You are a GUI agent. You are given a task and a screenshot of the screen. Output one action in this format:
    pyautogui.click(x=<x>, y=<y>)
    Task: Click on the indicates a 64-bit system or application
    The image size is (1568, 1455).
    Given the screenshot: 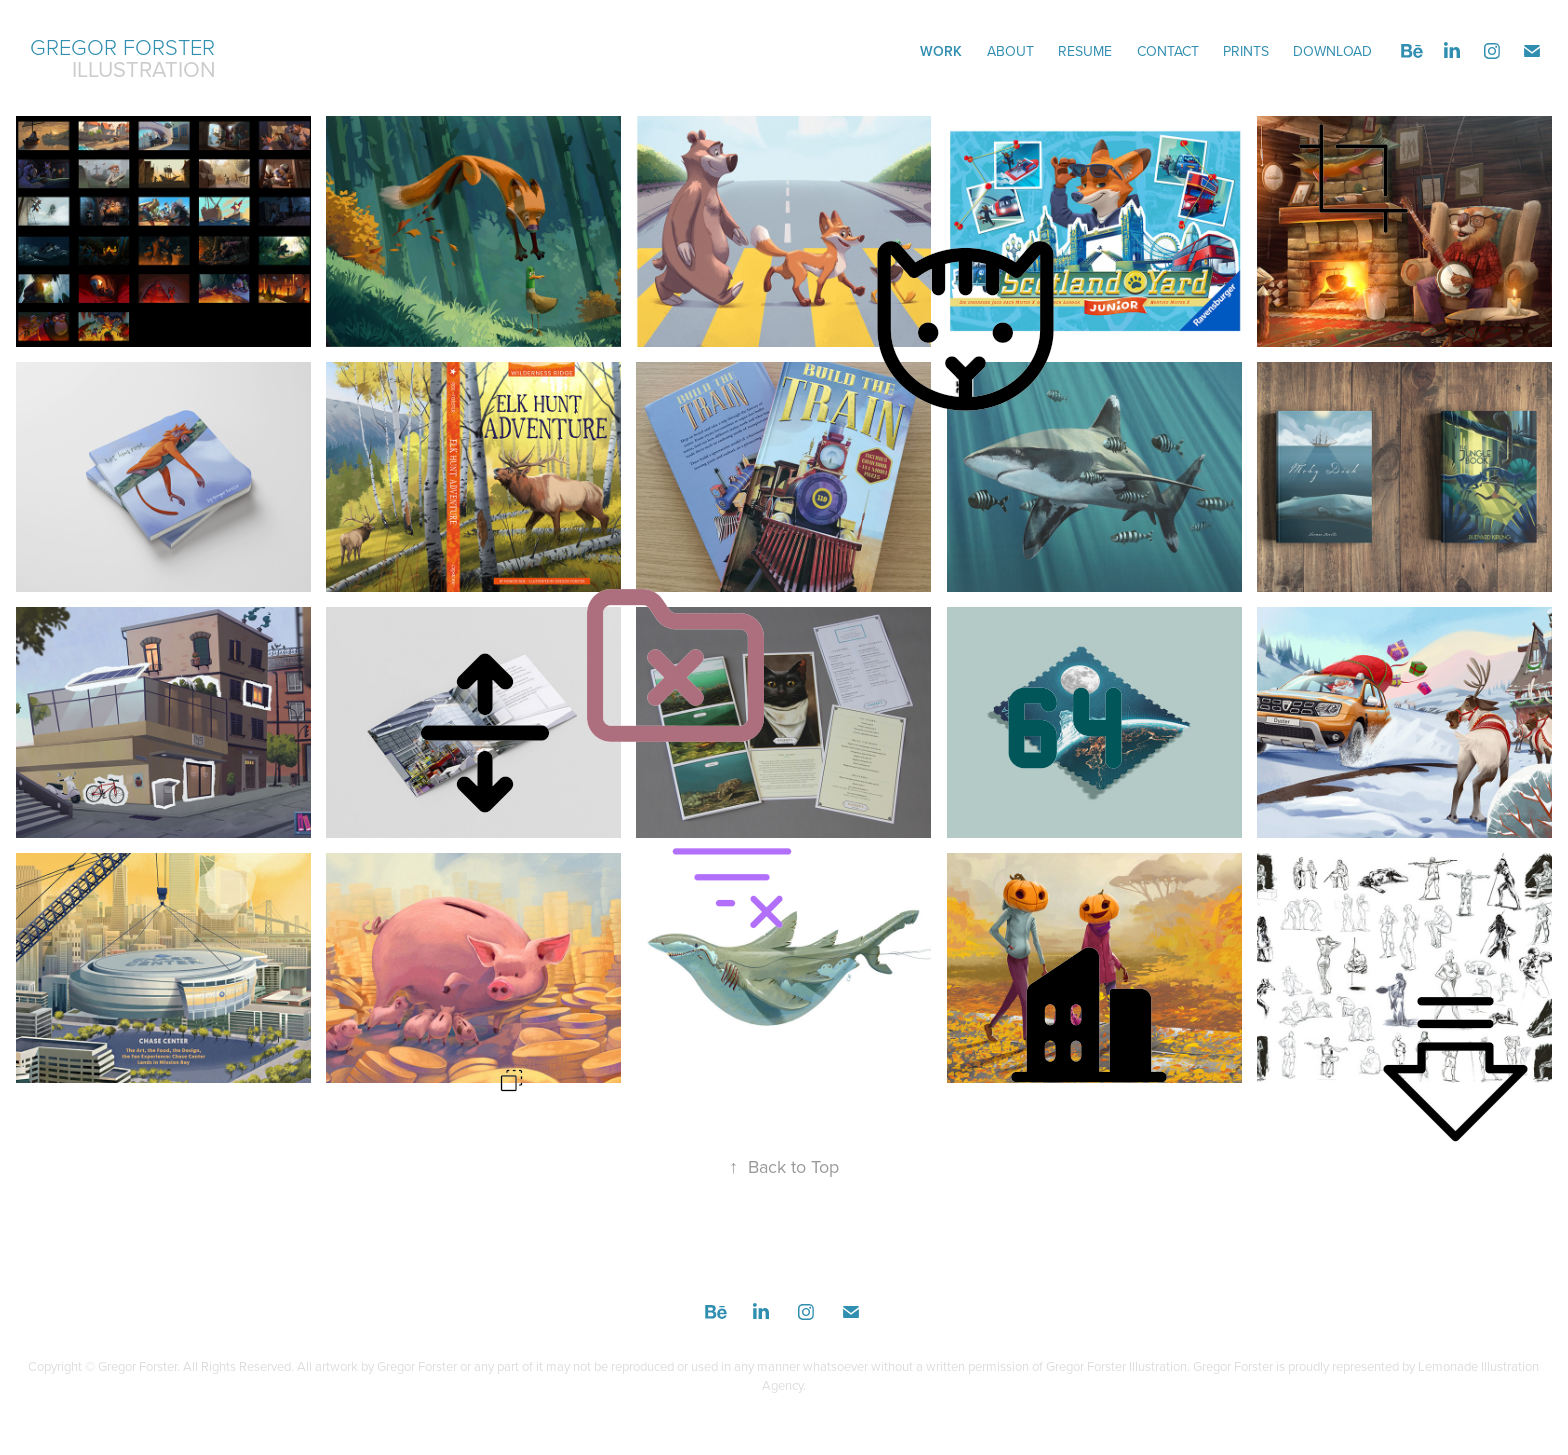 What is the action you would take?
    pyautogui.click(x=1065, y=728)
    